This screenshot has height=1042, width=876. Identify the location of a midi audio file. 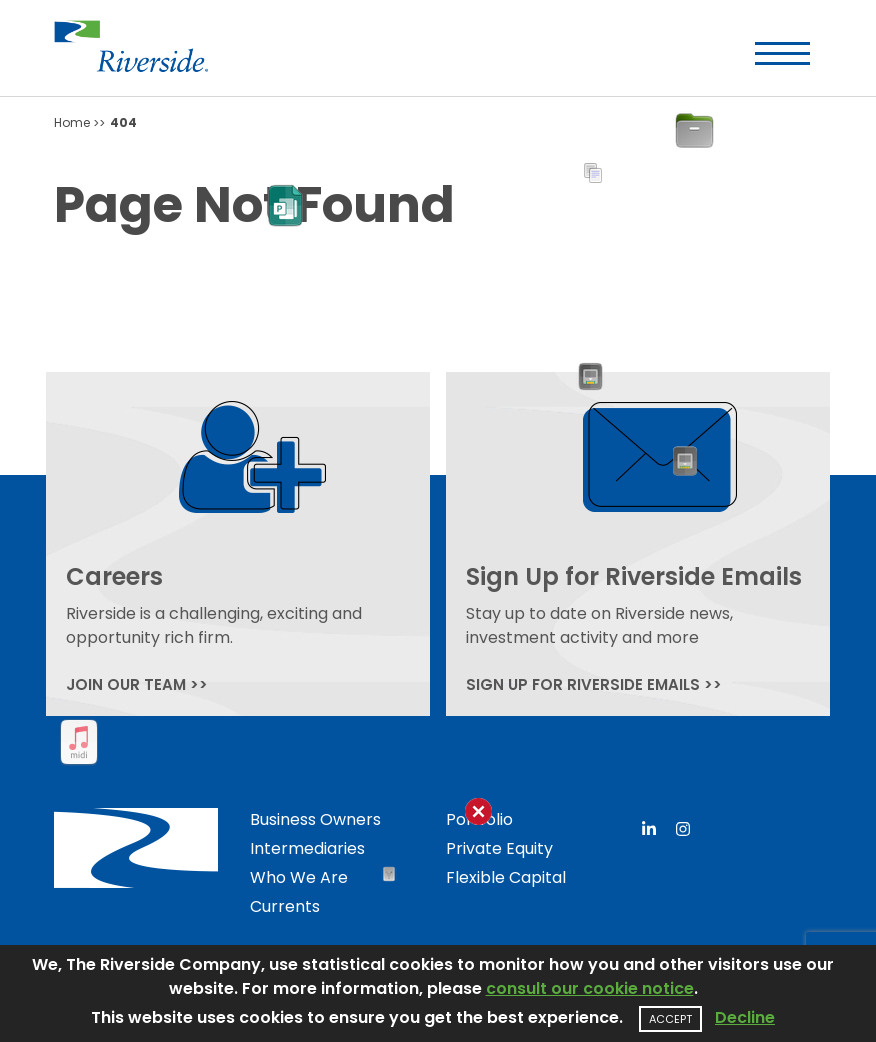
(79, 742).